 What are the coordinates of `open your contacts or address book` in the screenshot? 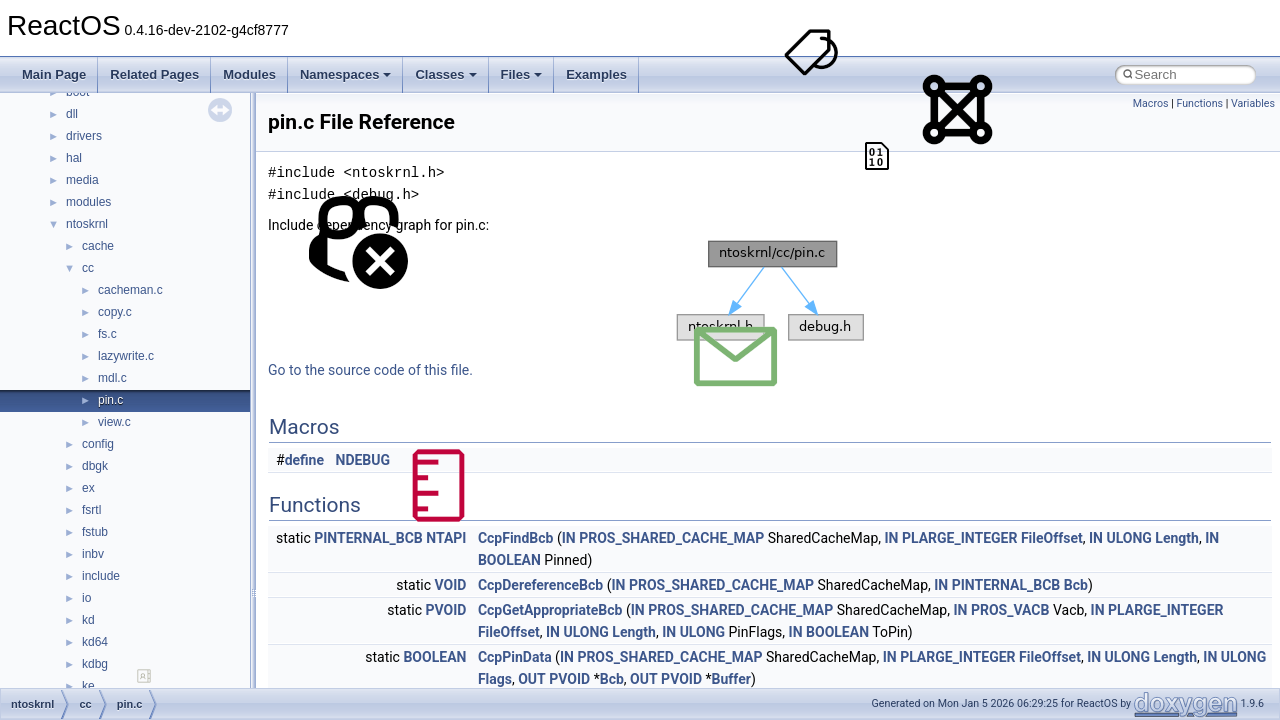 It's located at (144, 676).